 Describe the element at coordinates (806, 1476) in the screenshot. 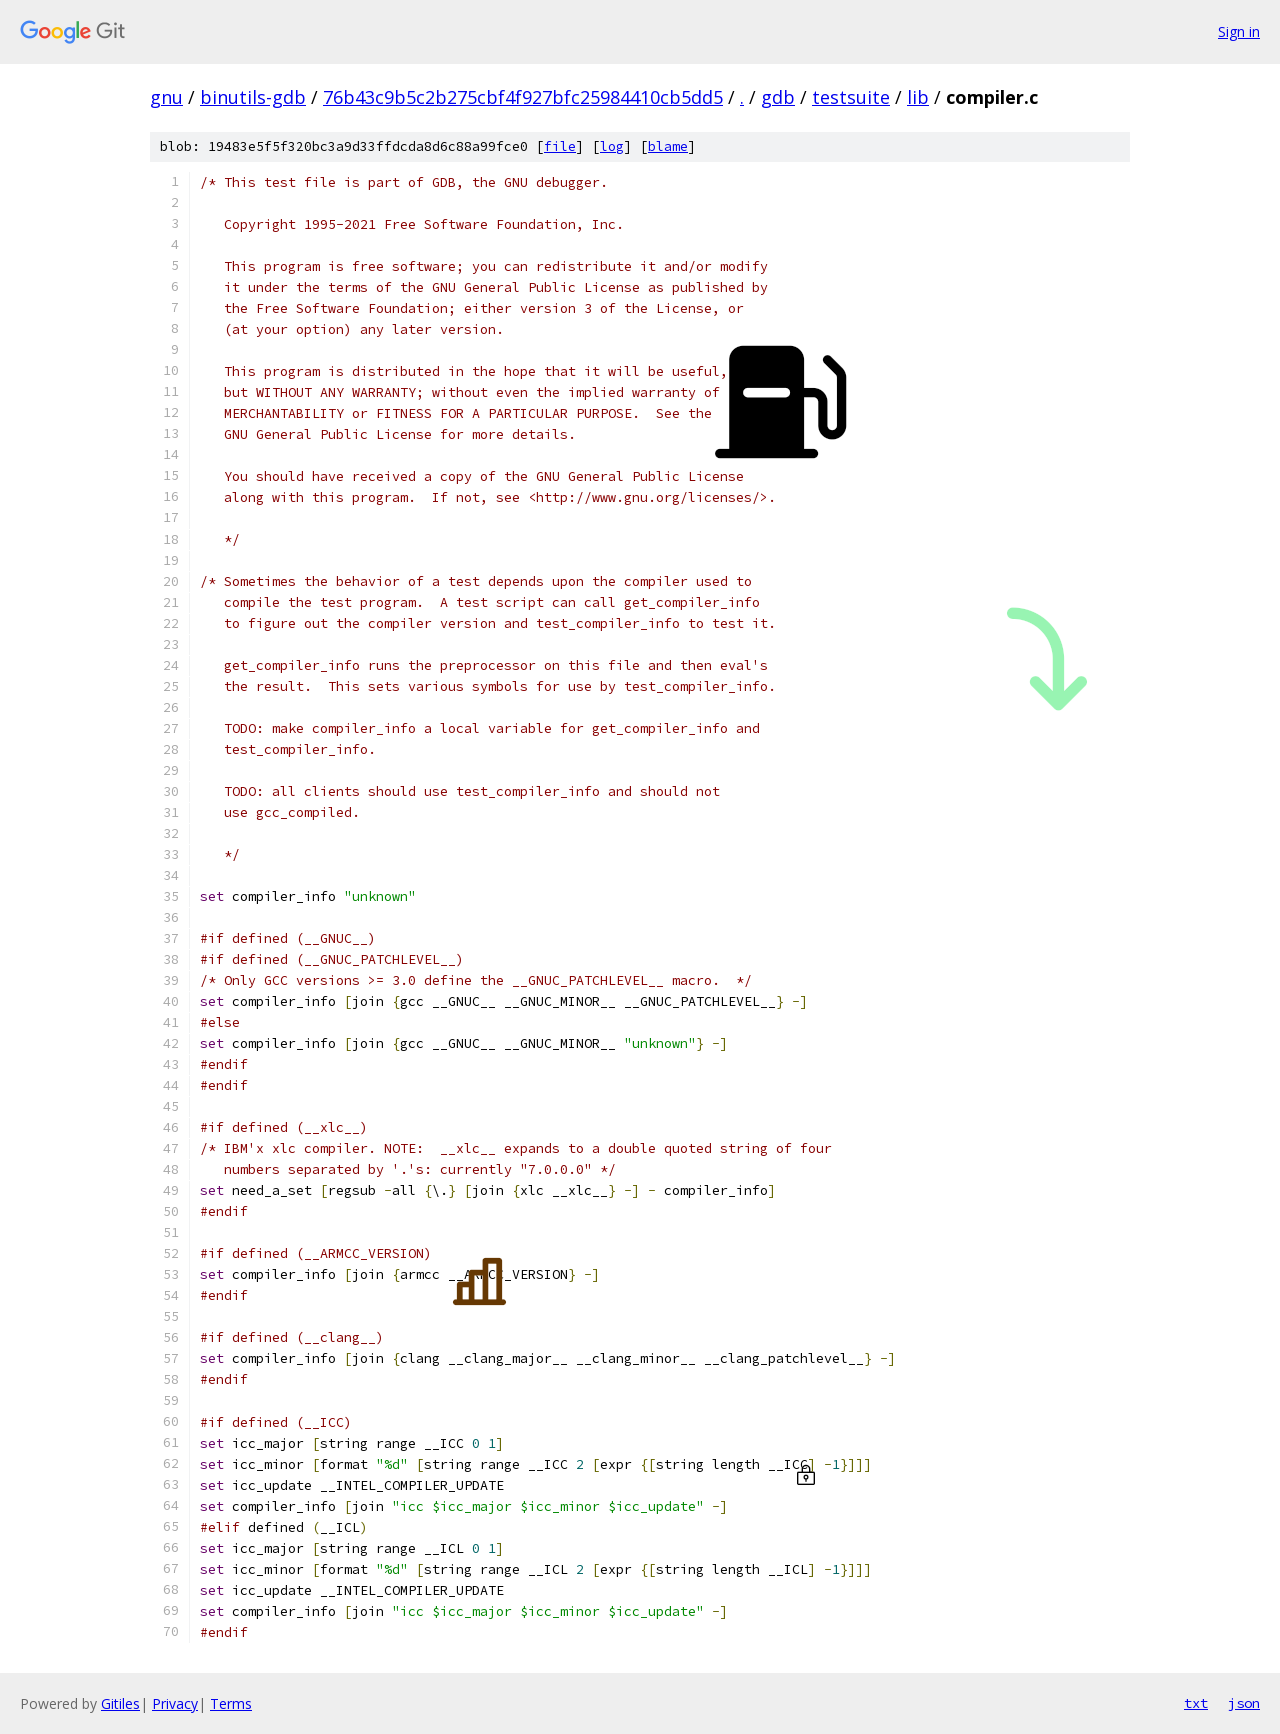

I see `access security or privacy settings` at that location.